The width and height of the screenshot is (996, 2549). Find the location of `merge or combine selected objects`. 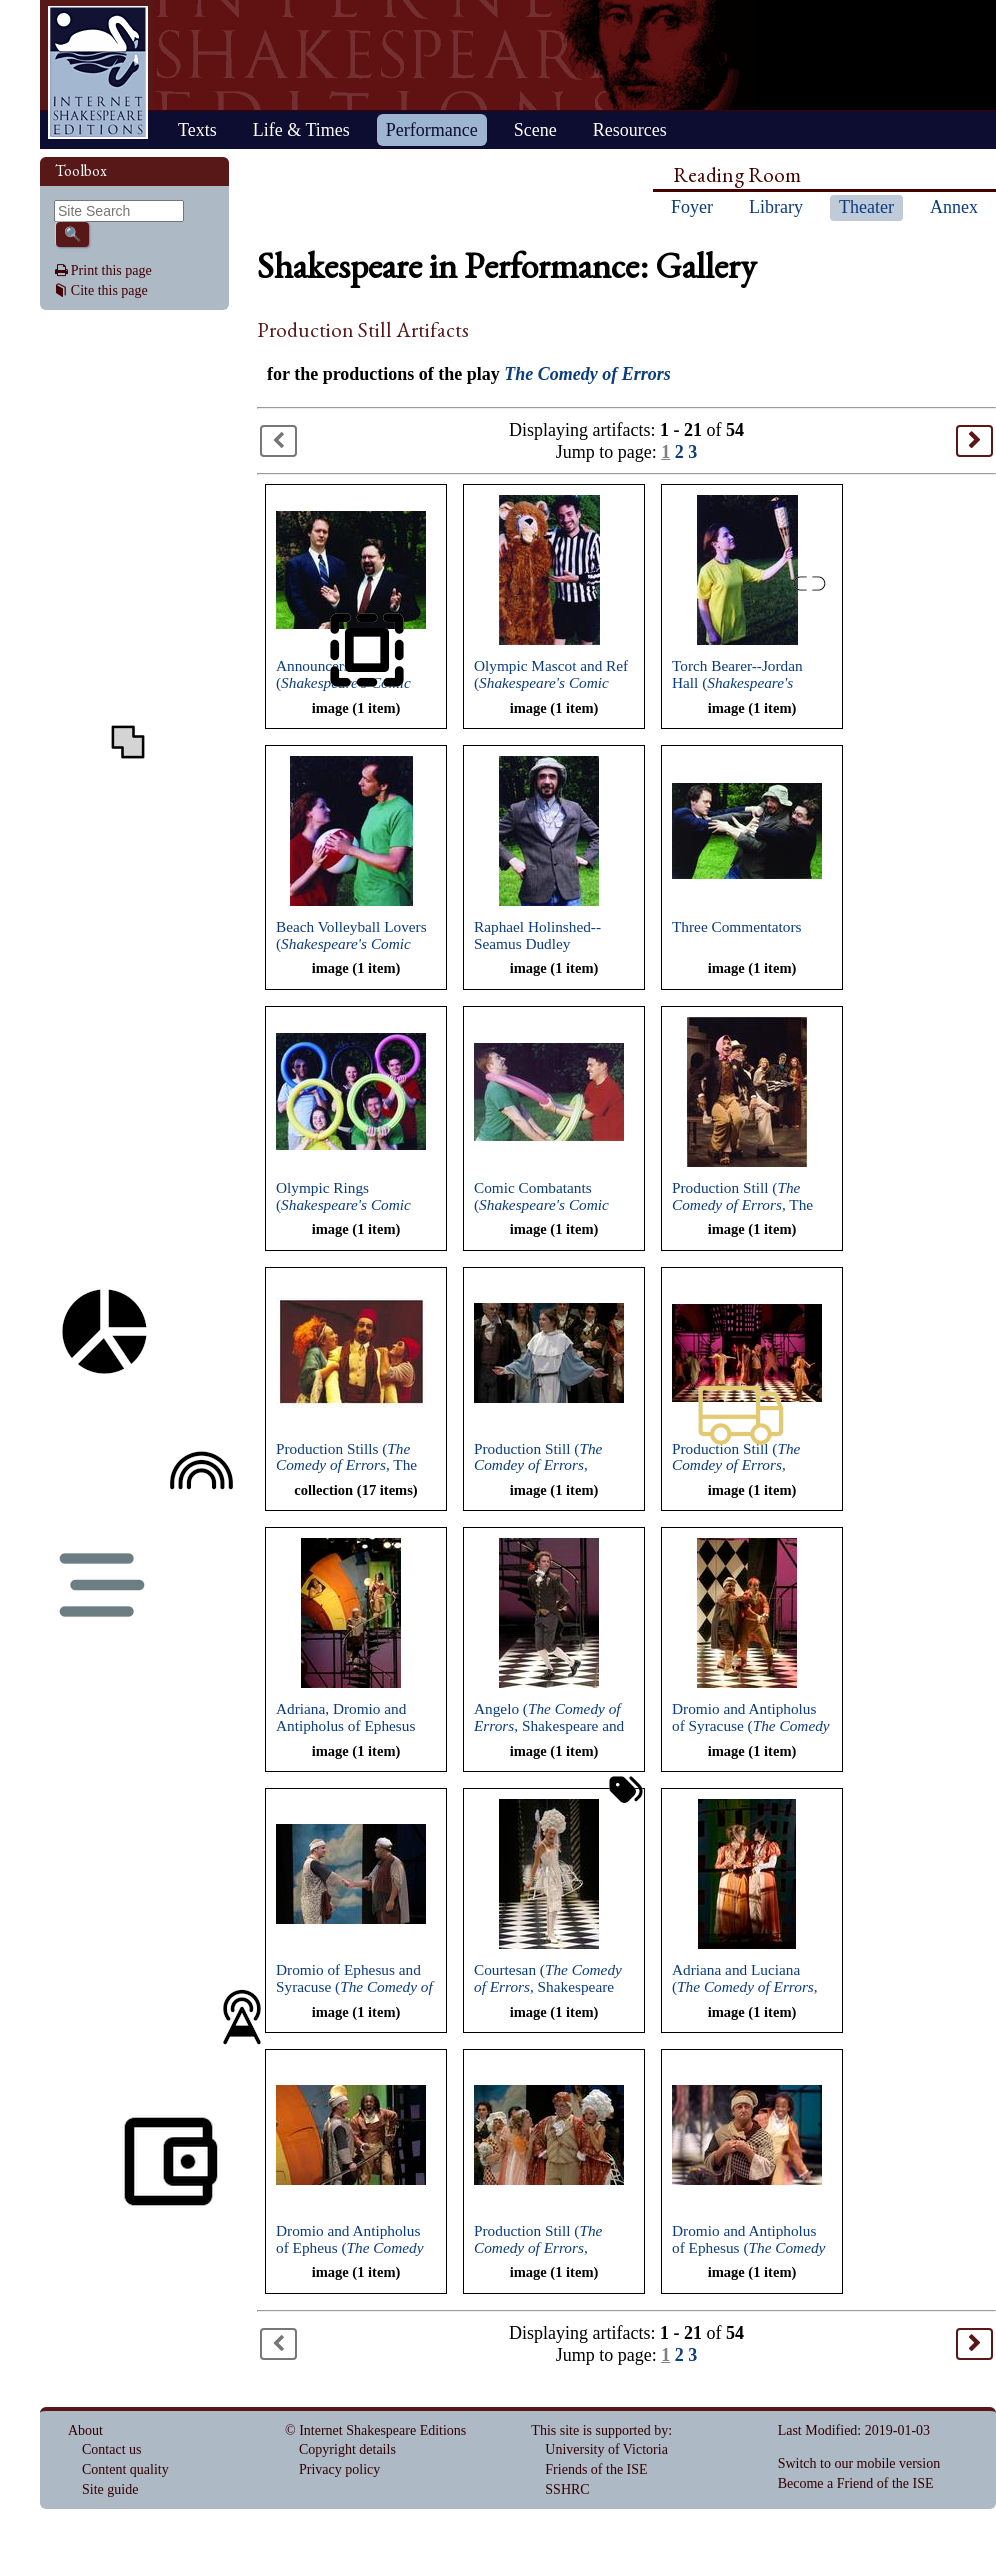

merge or combine selected objects is located at coordinates (128, 742).